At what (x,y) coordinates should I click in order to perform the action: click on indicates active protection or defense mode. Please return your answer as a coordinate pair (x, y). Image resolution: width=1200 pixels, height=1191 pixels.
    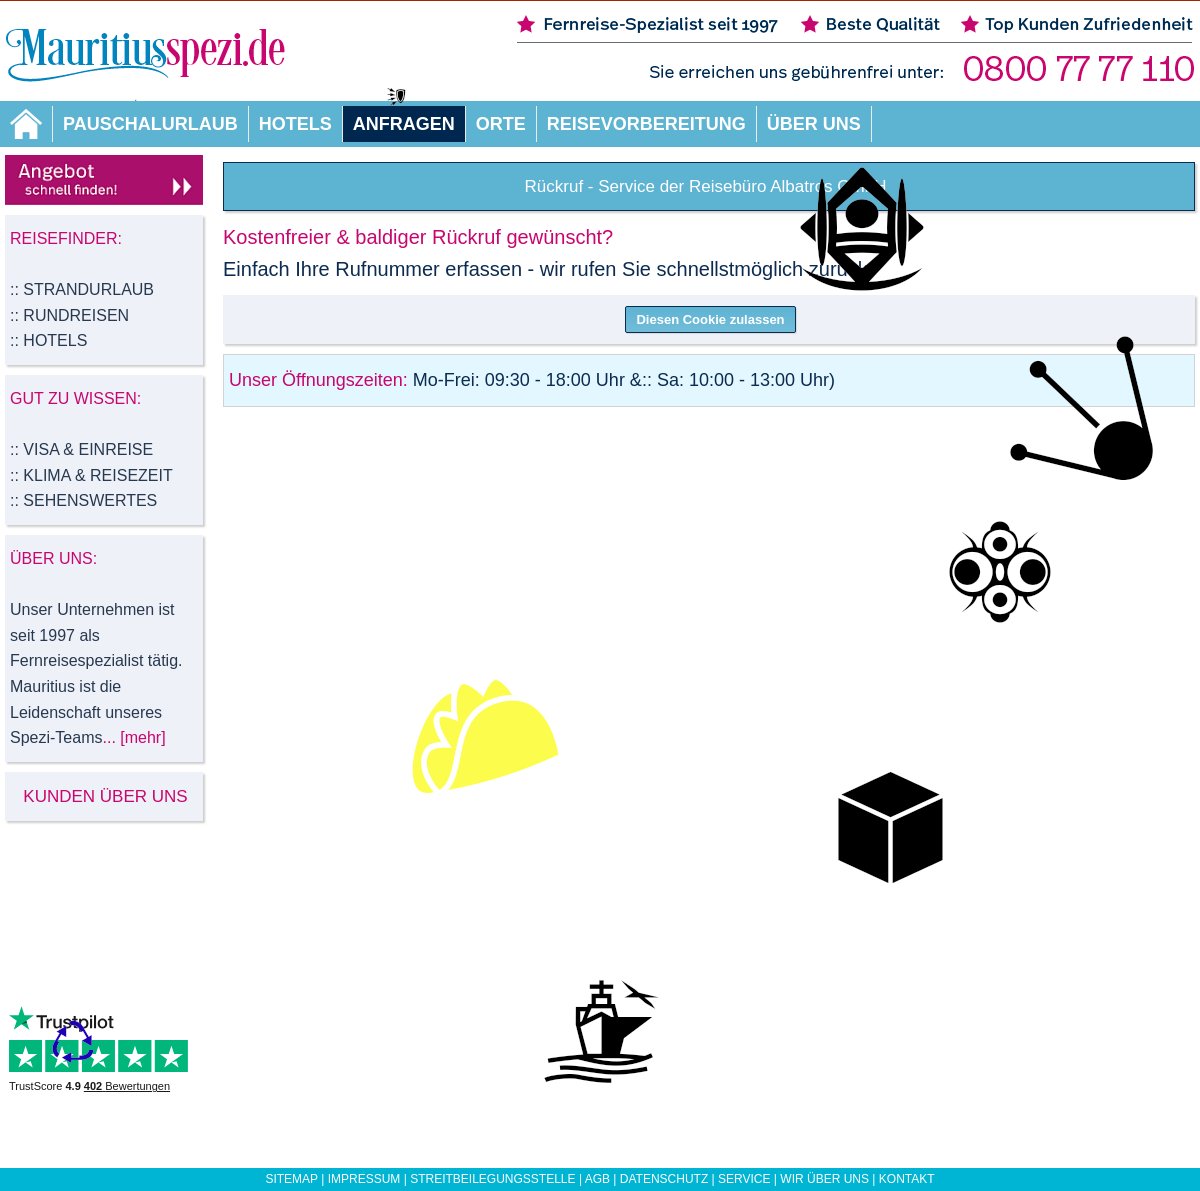
    Looking at the image, I should click on (396, 96).